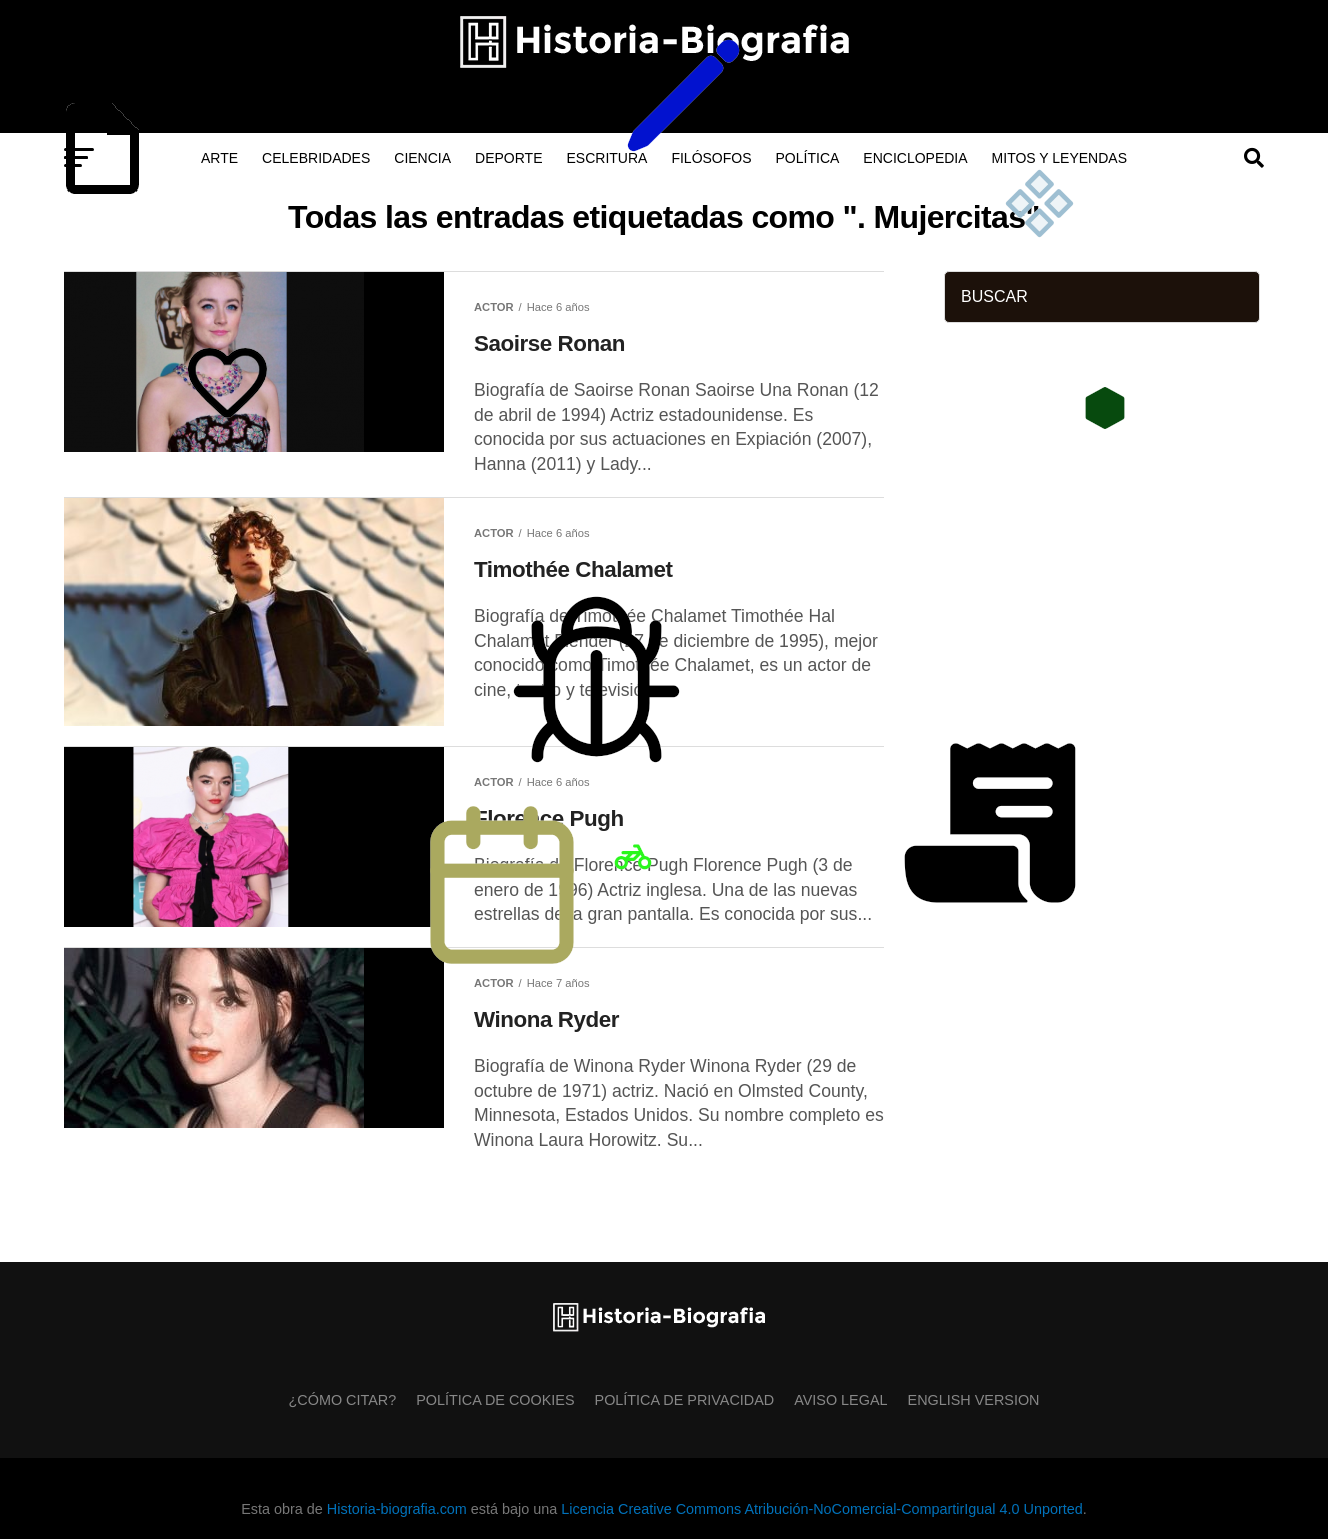  I want to click on view purchase receipt or transaction history, so click(990, 823).